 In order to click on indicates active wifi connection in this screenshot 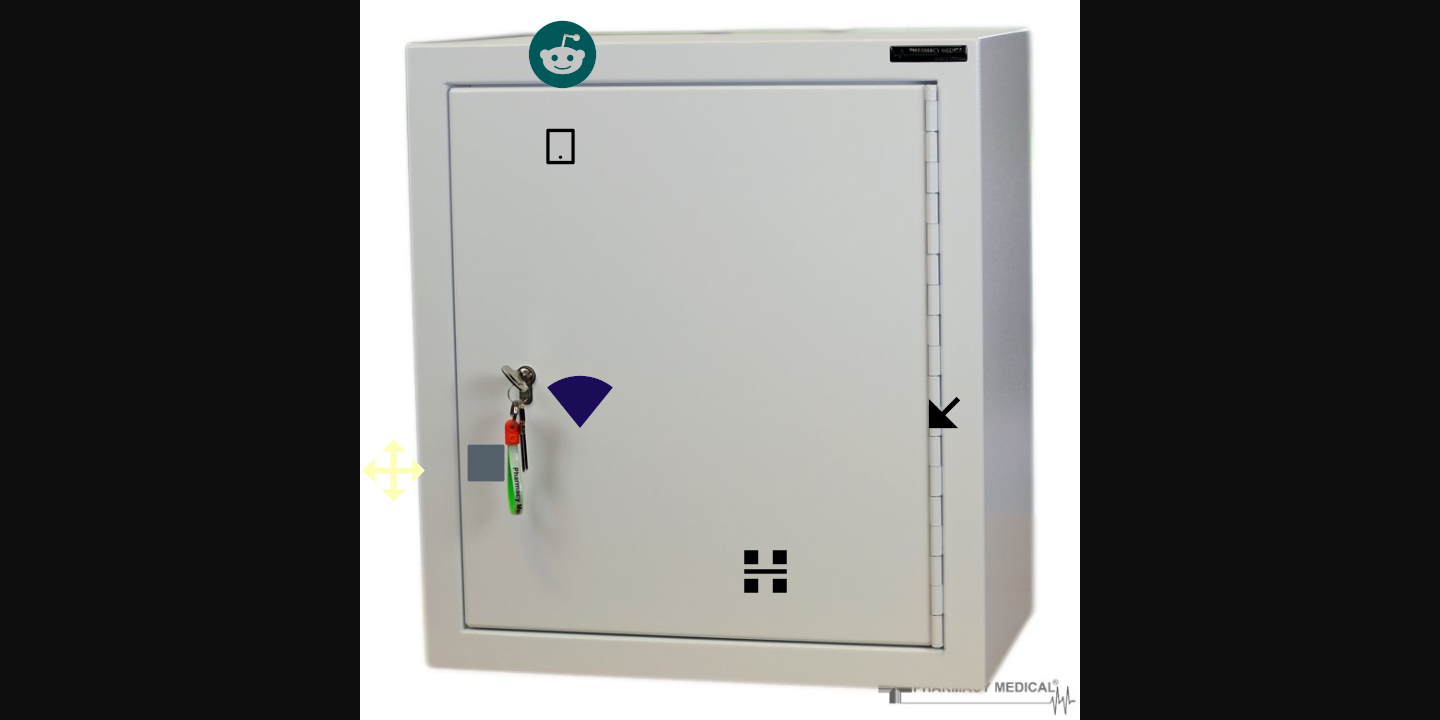, I will do `click(580, 402)`.